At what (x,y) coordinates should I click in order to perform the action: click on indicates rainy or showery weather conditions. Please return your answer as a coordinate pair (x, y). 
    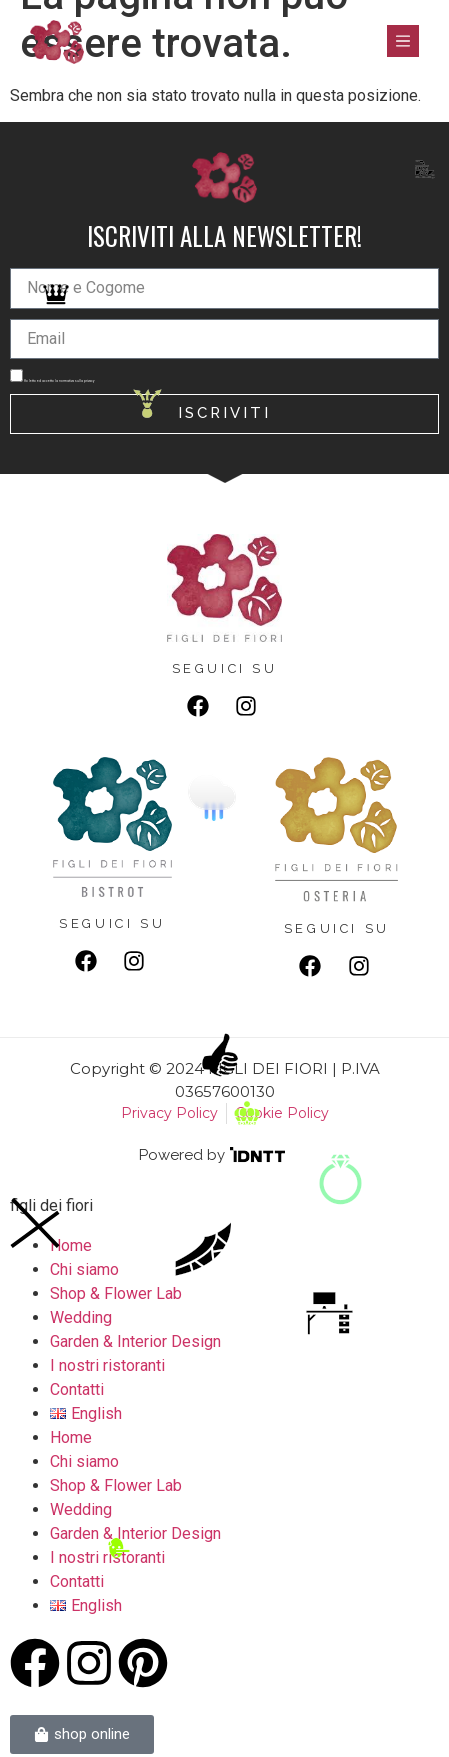
    Looking at the image, I should click on (212, 797).